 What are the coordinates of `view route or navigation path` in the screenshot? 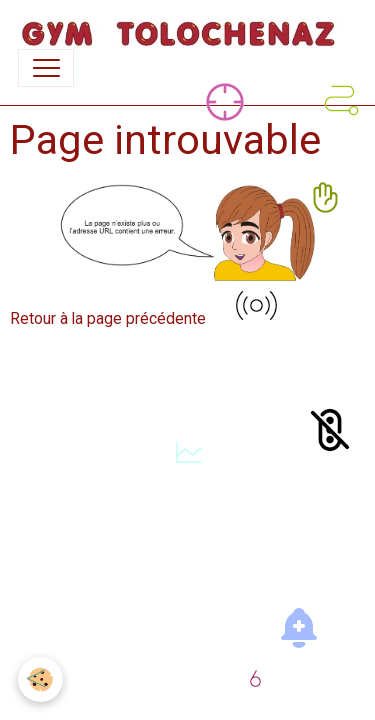 It's located at (341, 98).